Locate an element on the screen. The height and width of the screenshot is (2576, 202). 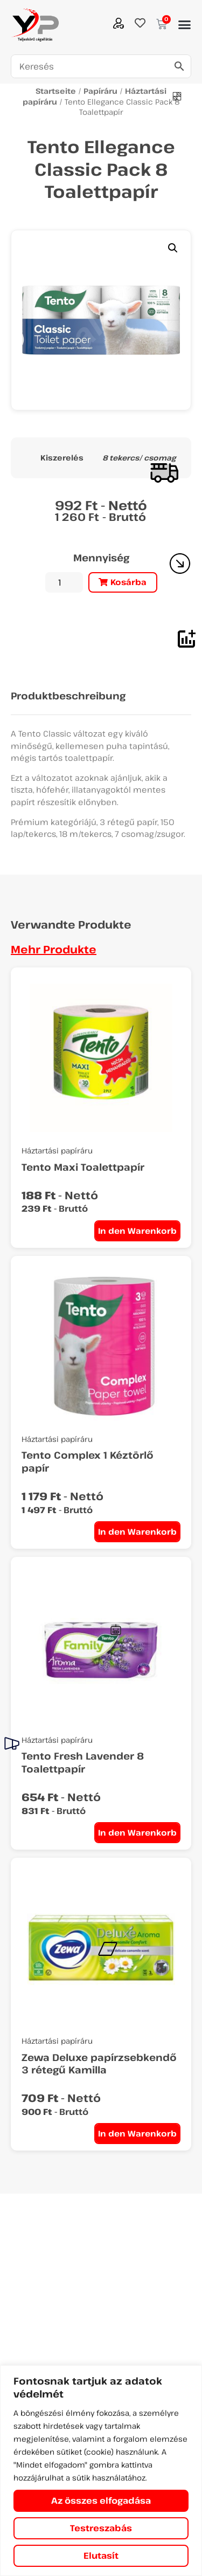
indicates transparency in image editing is located at coordinates (177, 96).